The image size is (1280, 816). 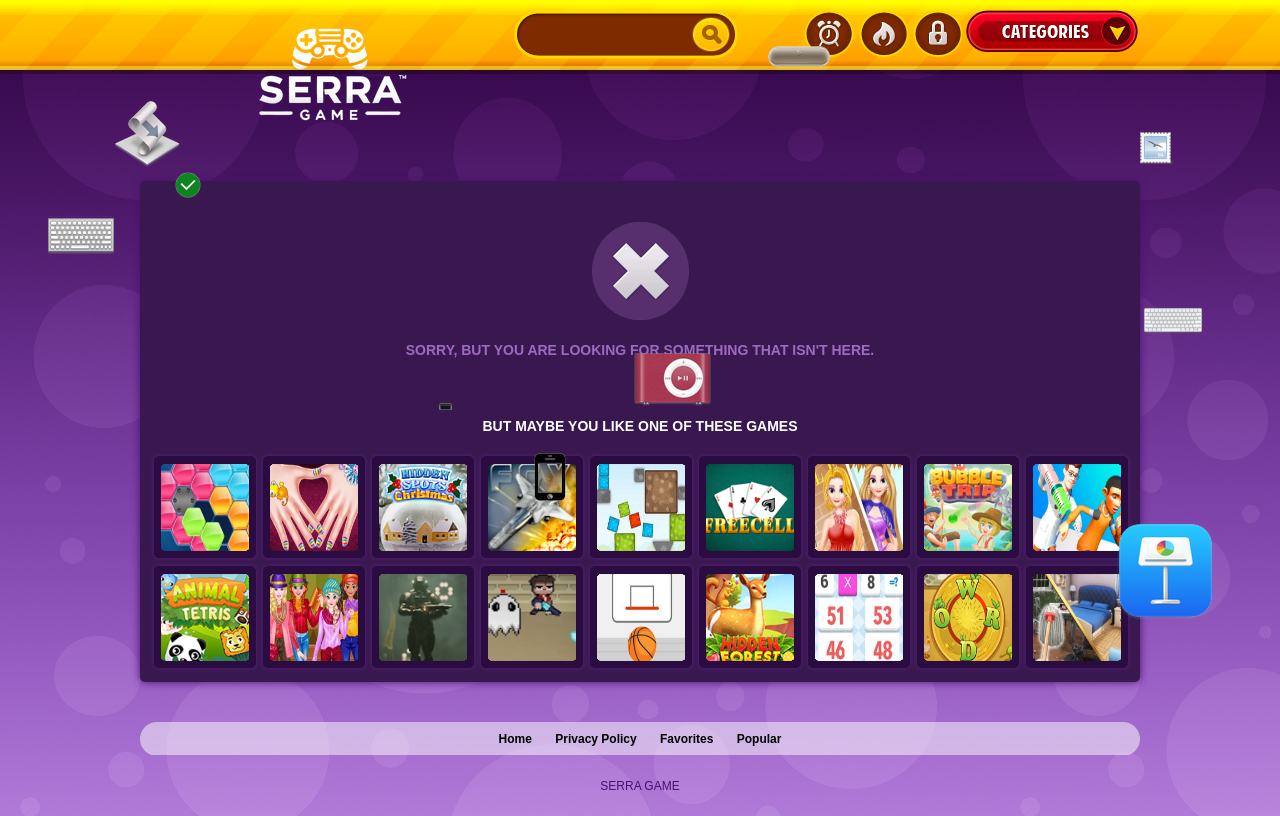 What do you see at coordinates (672, 364) in the screenshot?
I see `indicates a connected iPod shuffle device` at bounding box center [672, 364].